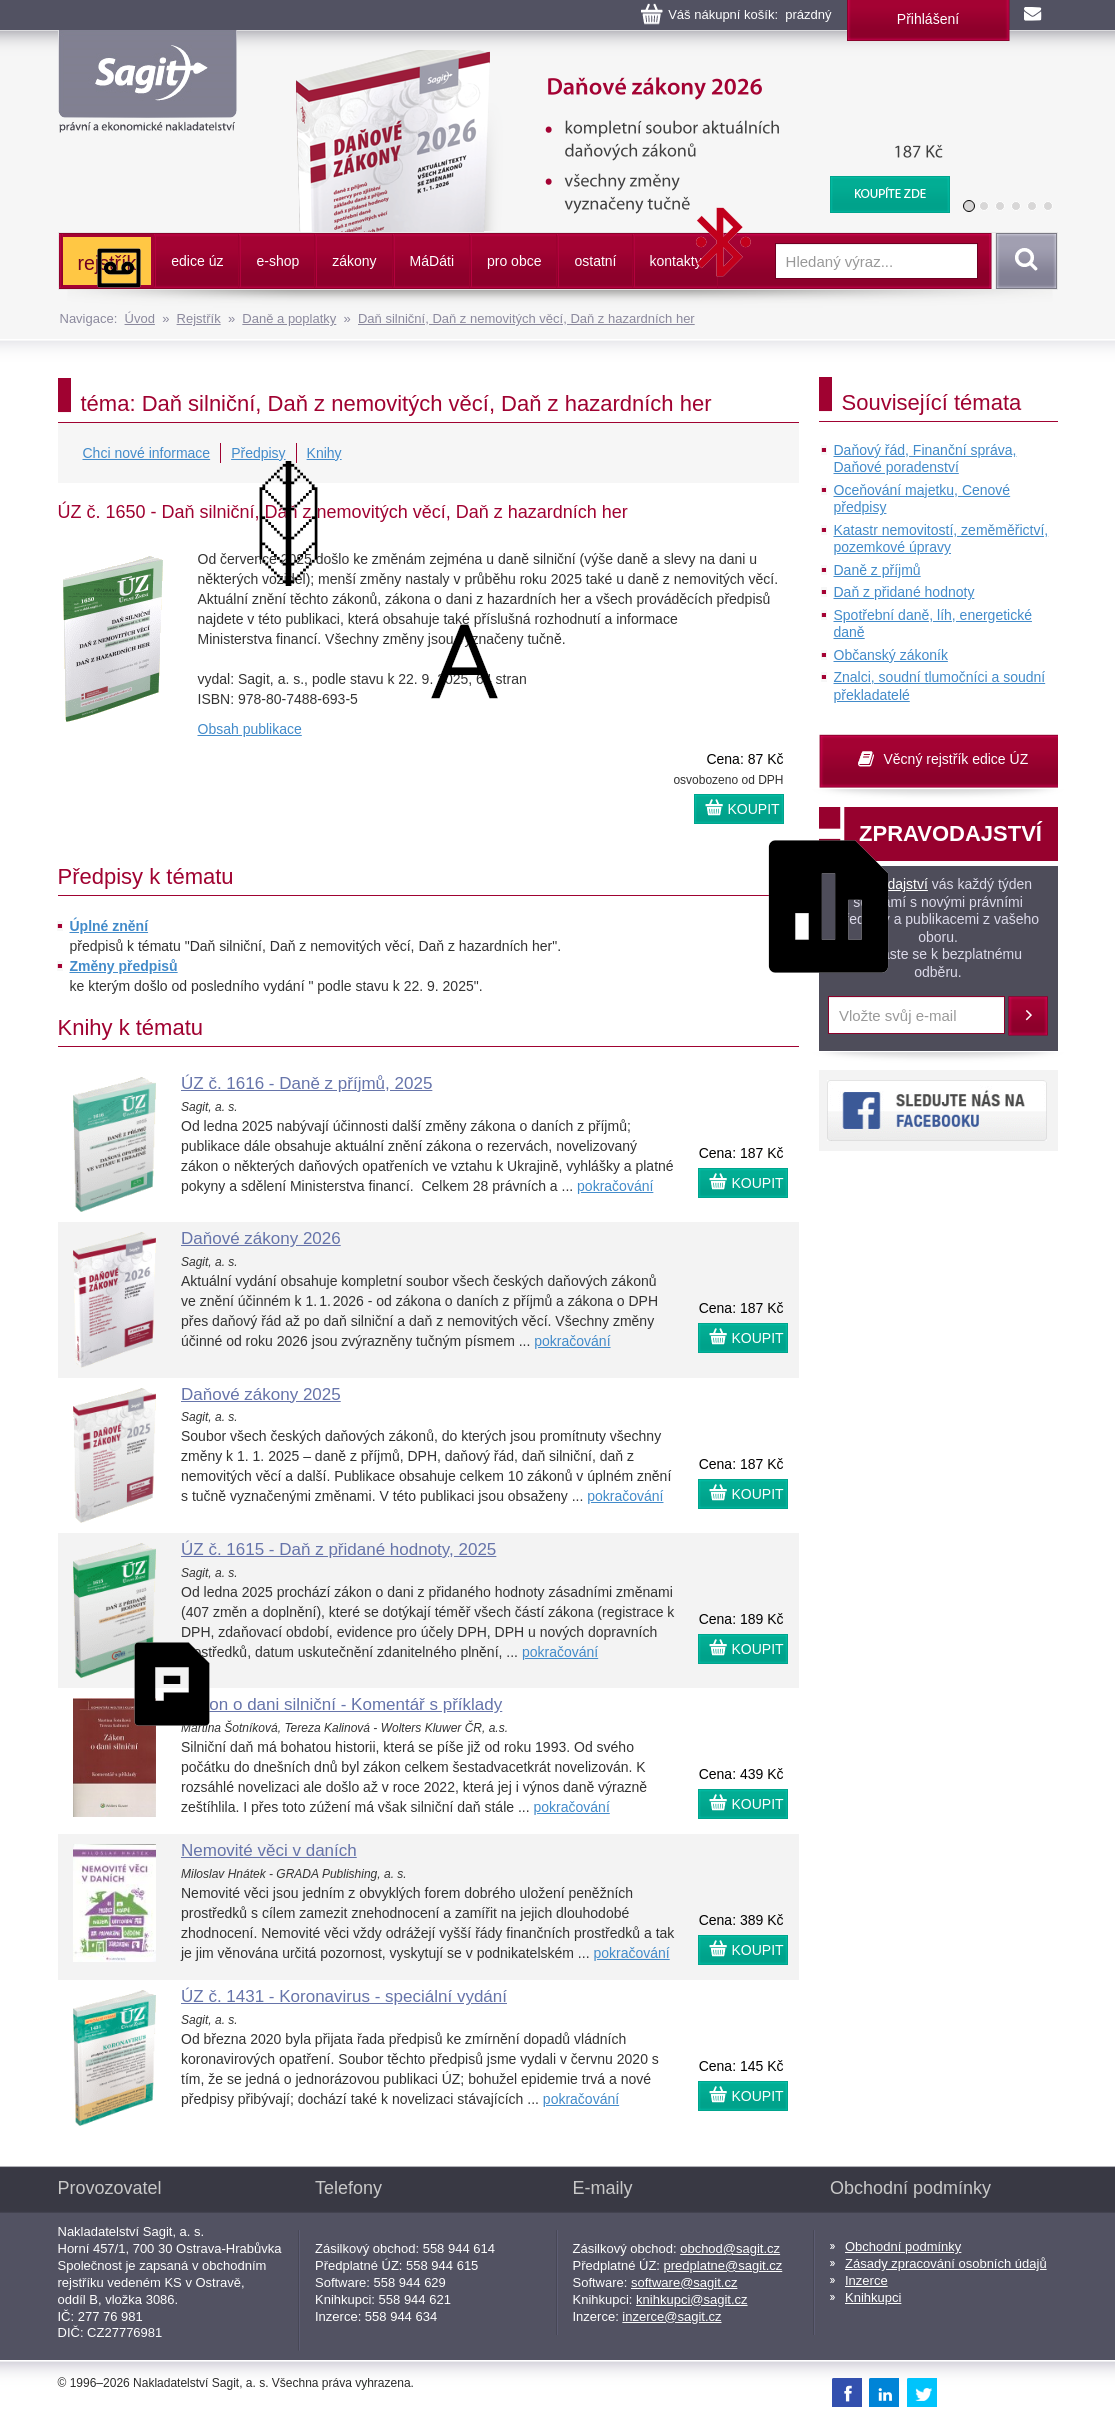 This screenshot has width=1115, height=2424. What do you see at coordinates (828, 906) in the screenshot?
I see `view document with chart data` at bounding box center [828, 906].